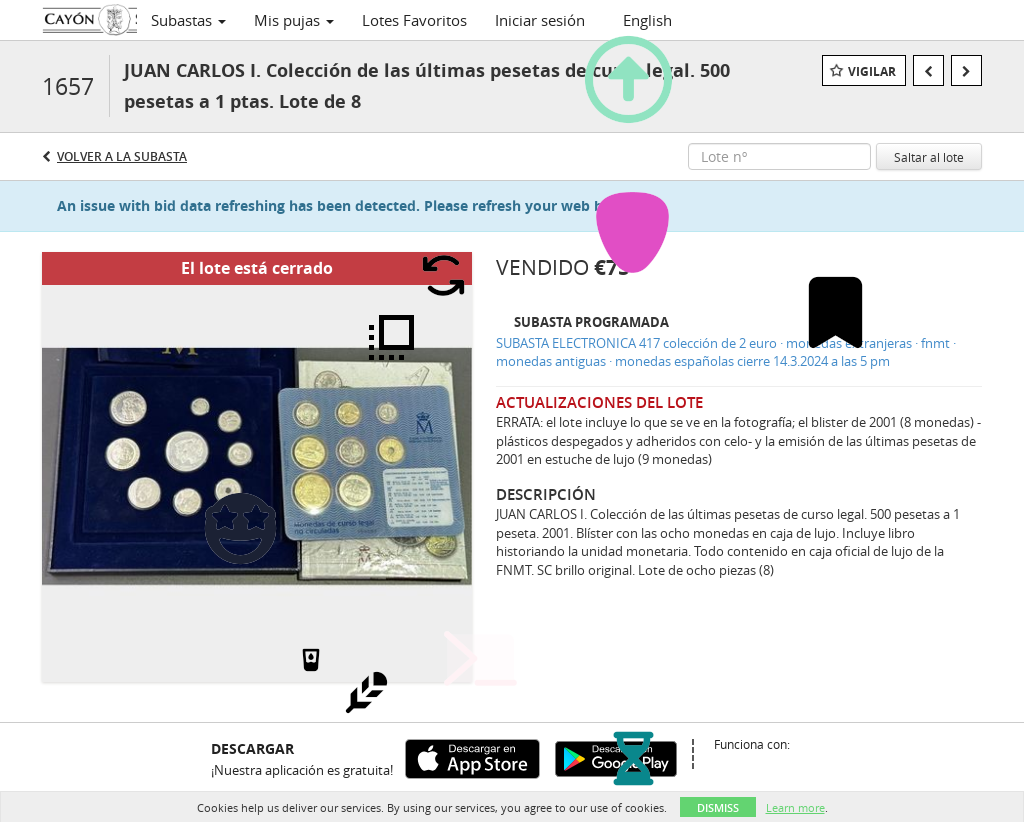 The width and height of the screenshot is (1024, 822). I want to click on open the command line terminal, so click(480, 658).